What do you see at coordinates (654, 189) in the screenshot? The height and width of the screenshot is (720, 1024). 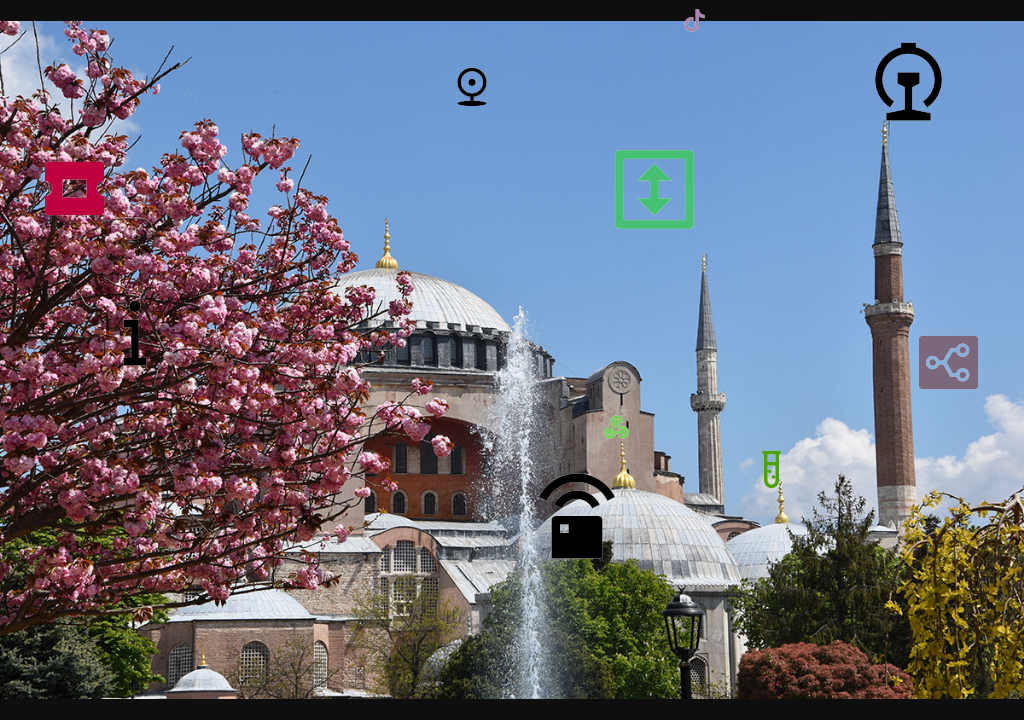 I see `flip content vertically` at bounding box center [654, 189].